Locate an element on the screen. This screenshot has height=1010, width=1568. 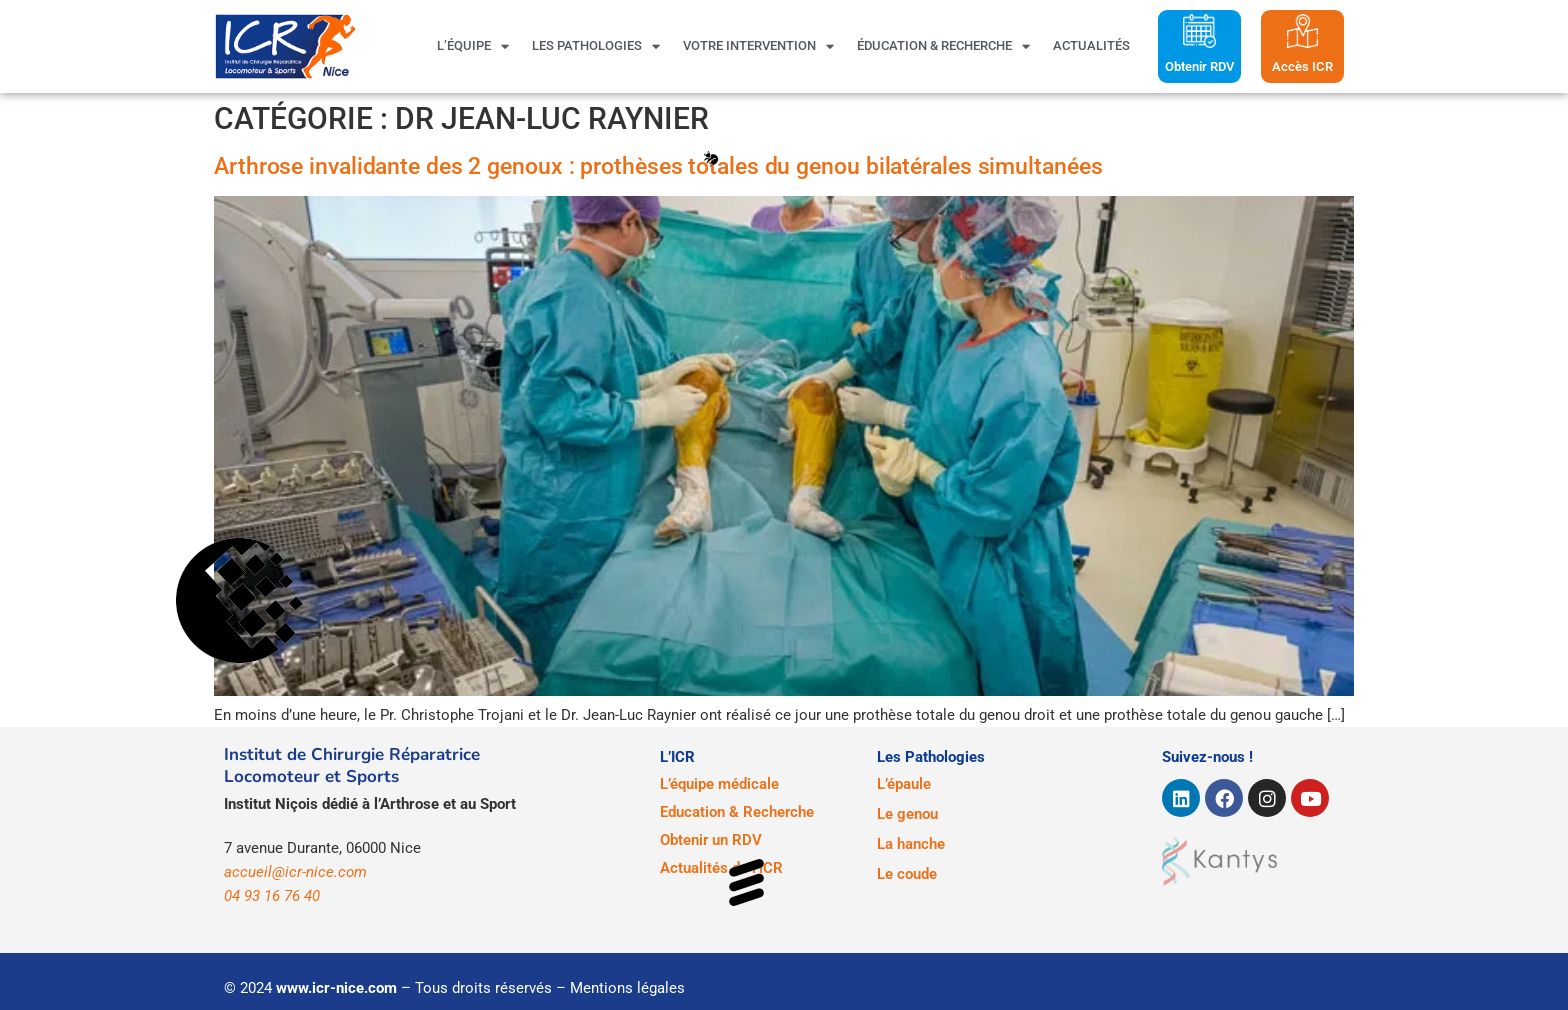
pay with webmoney is located at coordinates (239, 600).